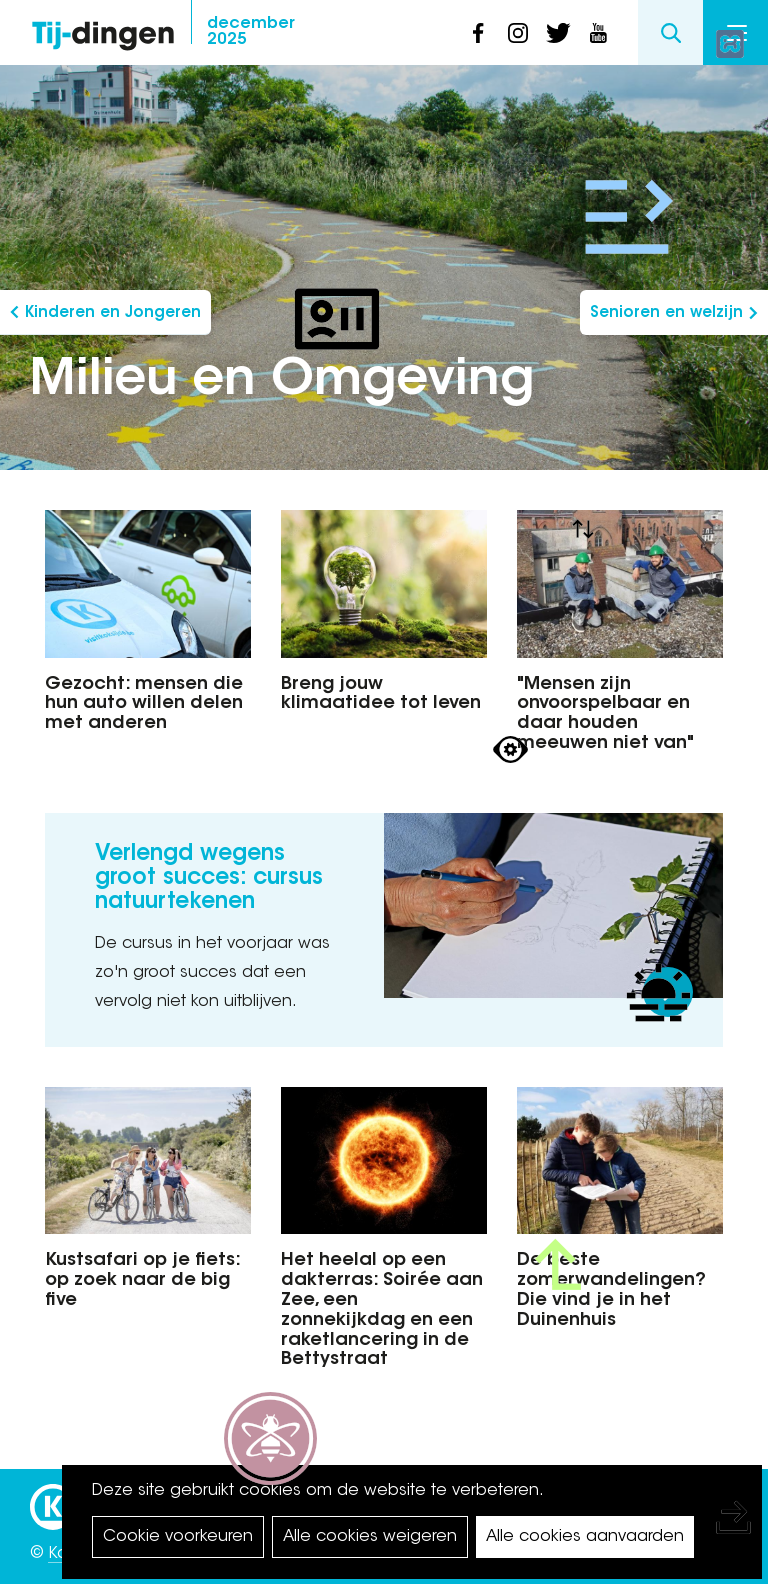  Describe the element at coordinates (730, 44) in the screenshot. I see `launch xampp local server application` at that location.